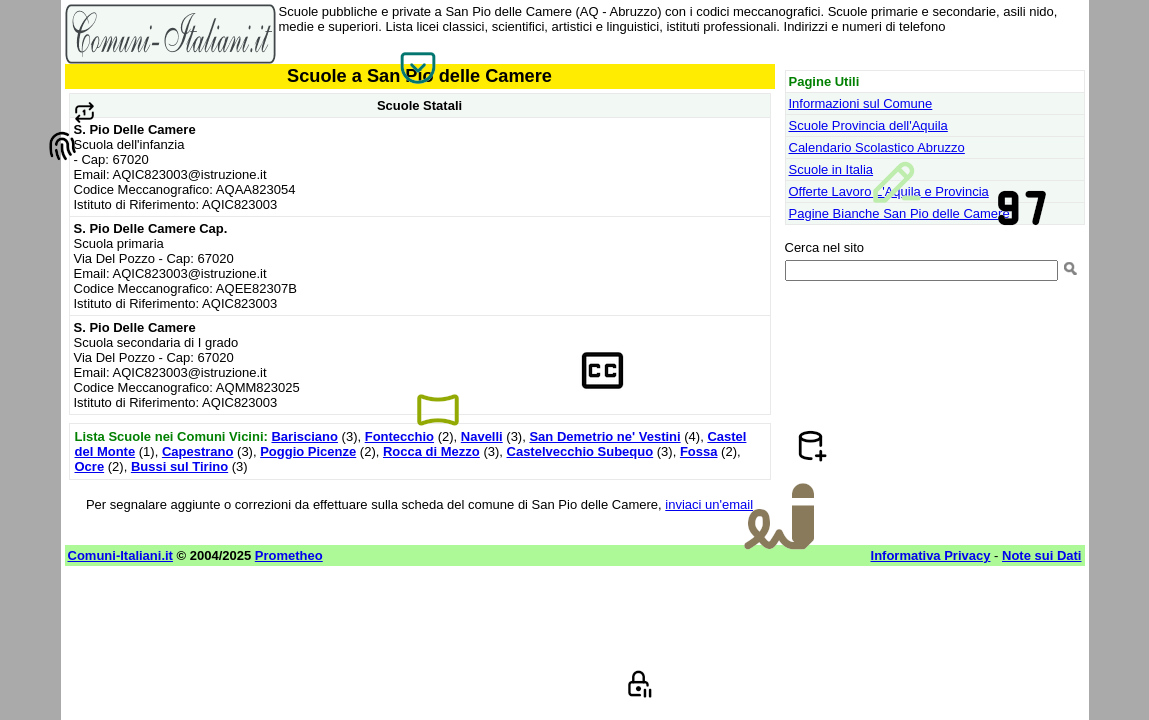 This screenshot has width=1149, height=720. What do you see at coordinates (62, 146) in the screenshot?
I see `enable biometric authentication` at bounding box center [62, 146].